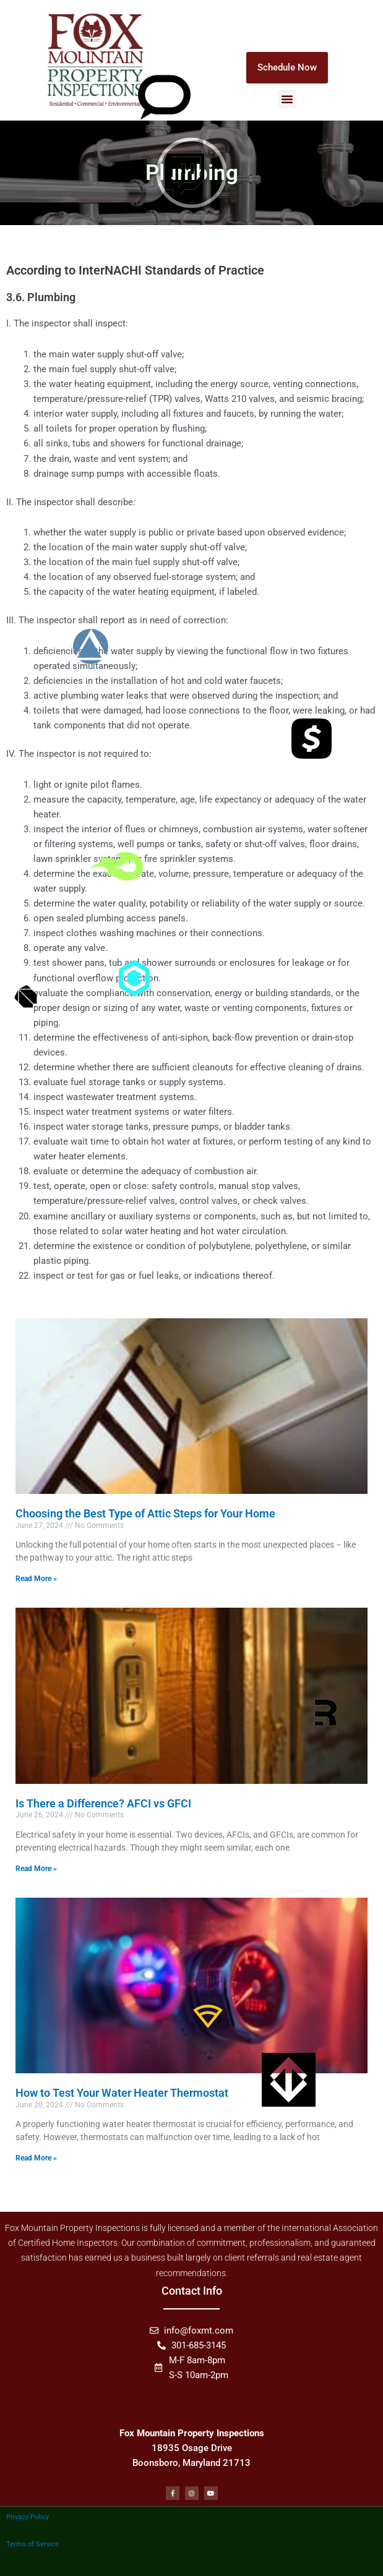 The width and height of the screenshot is (383, 2576). I want to click on são paulo metro official app or website, so click(288, 2079).